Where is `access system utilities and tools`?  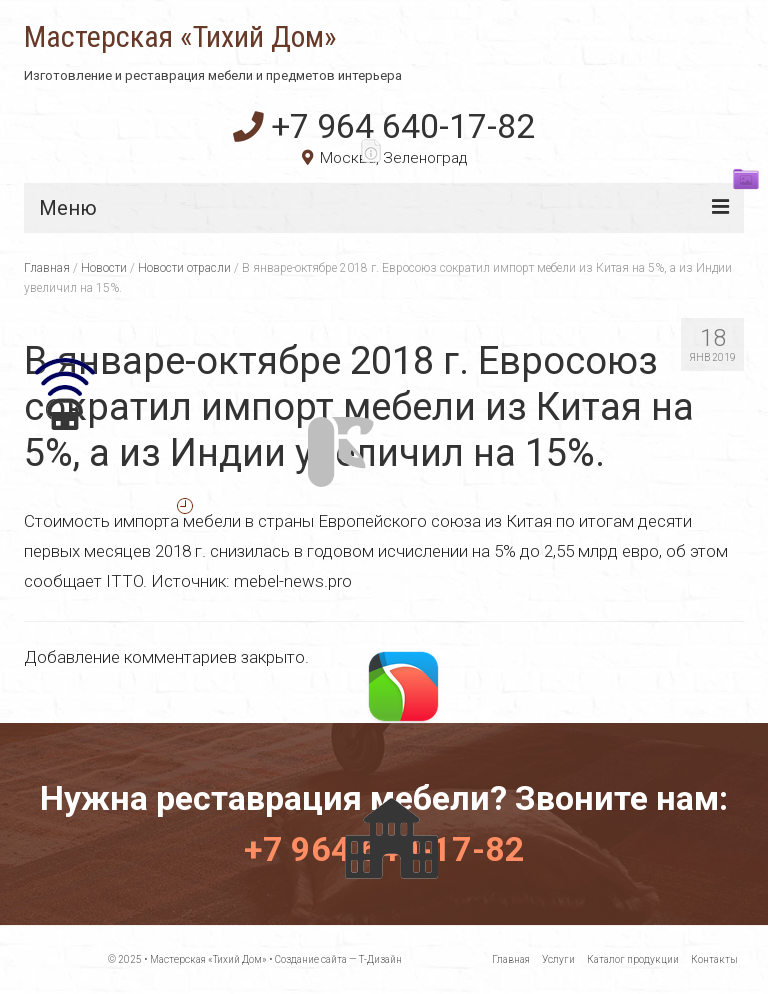 access system utilities and tools is located at coordinates (343, 452).